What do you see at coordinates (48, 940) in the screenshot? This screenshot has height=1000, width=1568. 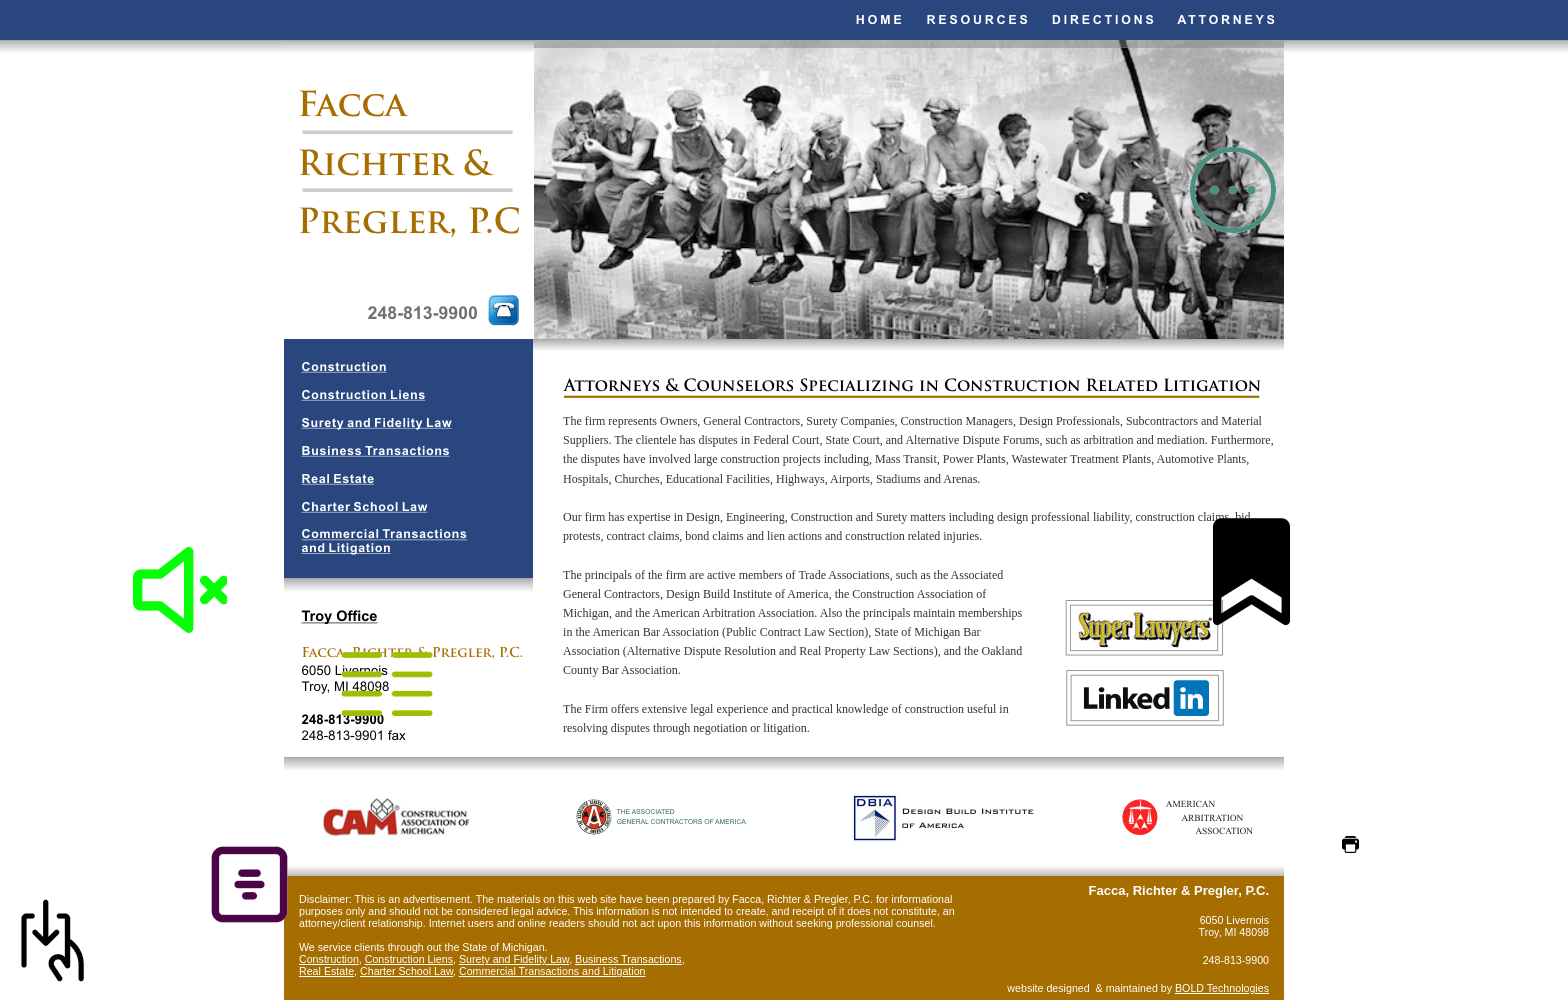 I see `withdraw funds or cash out` at bounding box center [48, 940].